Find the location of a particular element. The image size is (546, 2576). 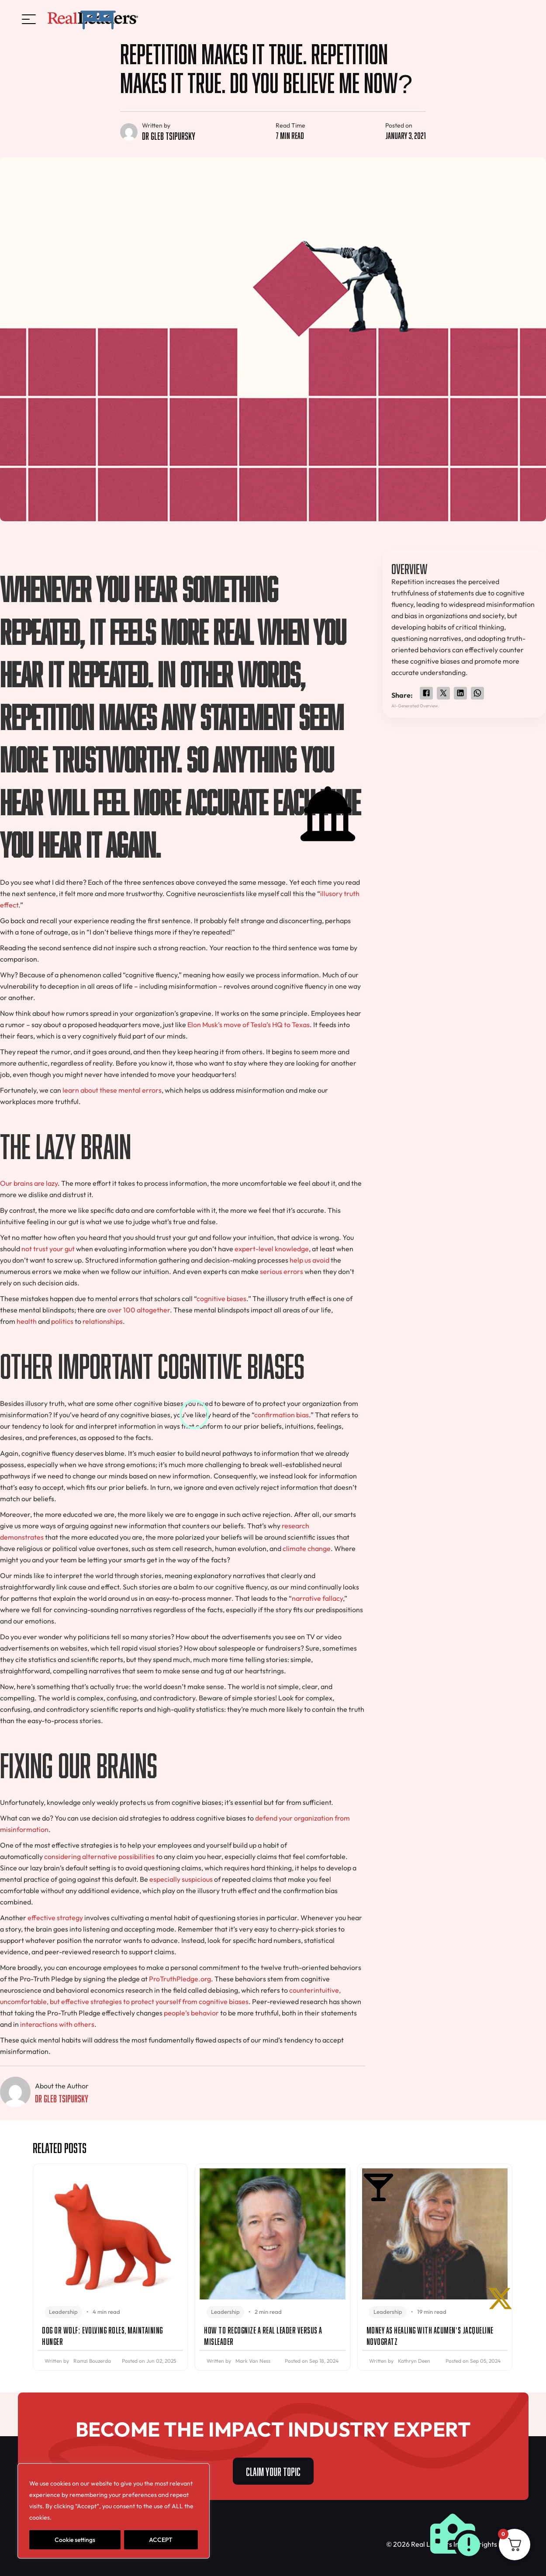

school alert or warning notification is located at coordinates (455, 2534).